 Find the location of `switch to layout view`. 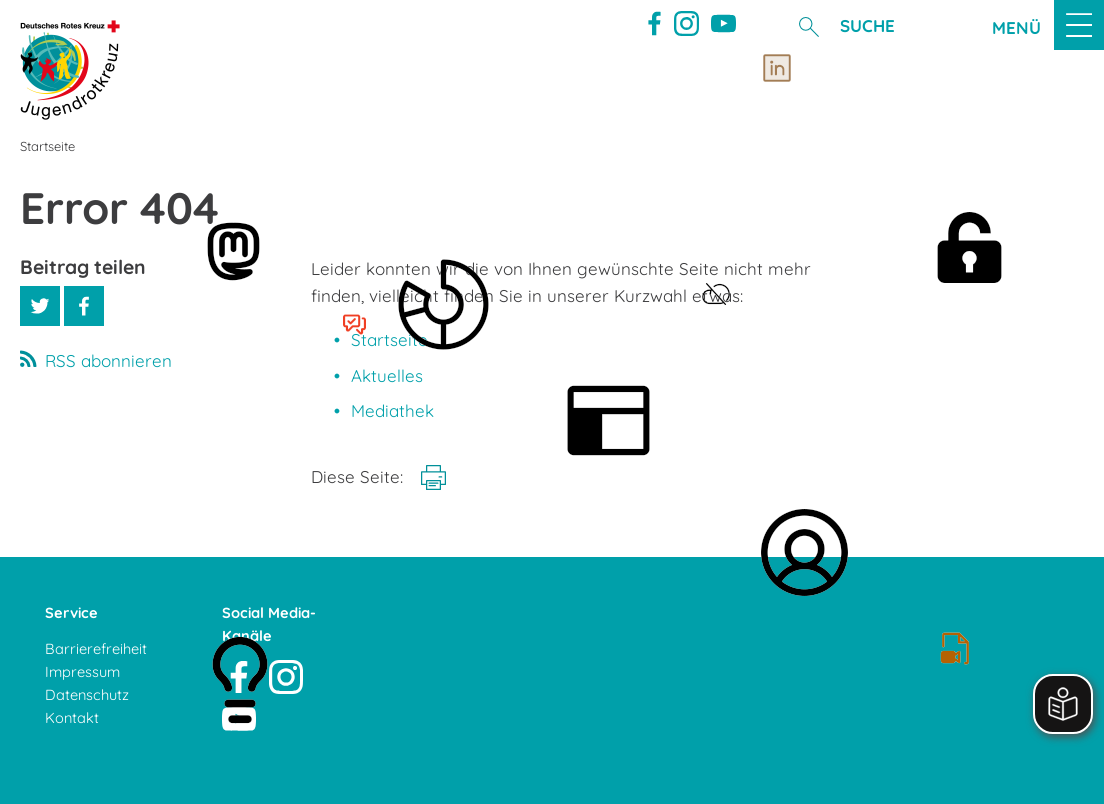

switch to layout view is located at coordinates (608, 420).